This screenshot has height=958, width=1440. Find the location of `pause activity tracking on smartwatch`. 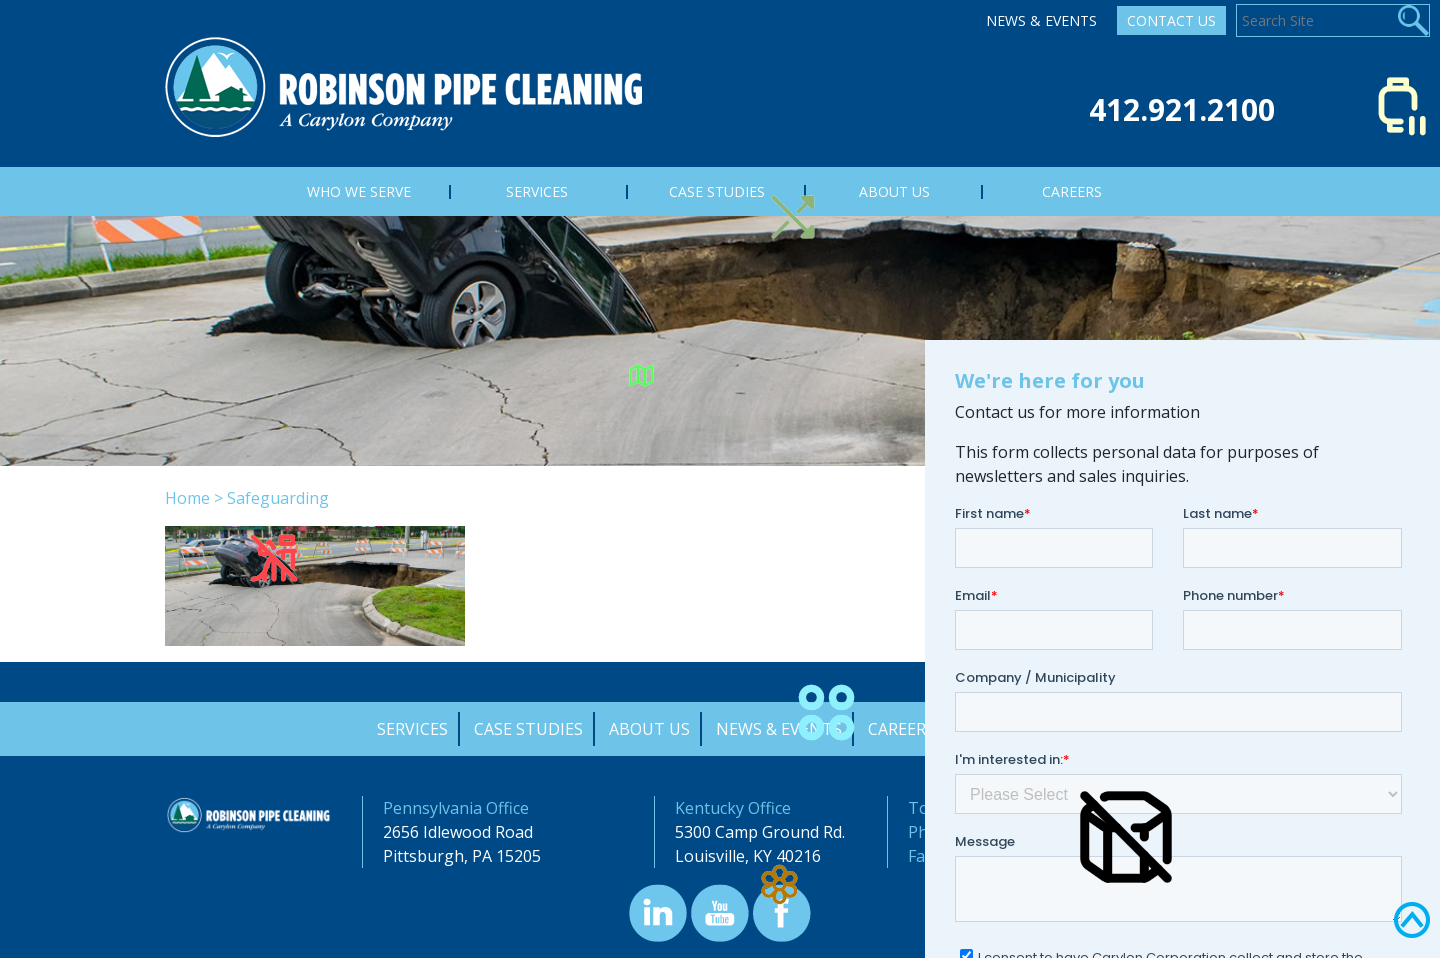

pause activity tracking on smartwatch is located at coordinates (1398, 105).